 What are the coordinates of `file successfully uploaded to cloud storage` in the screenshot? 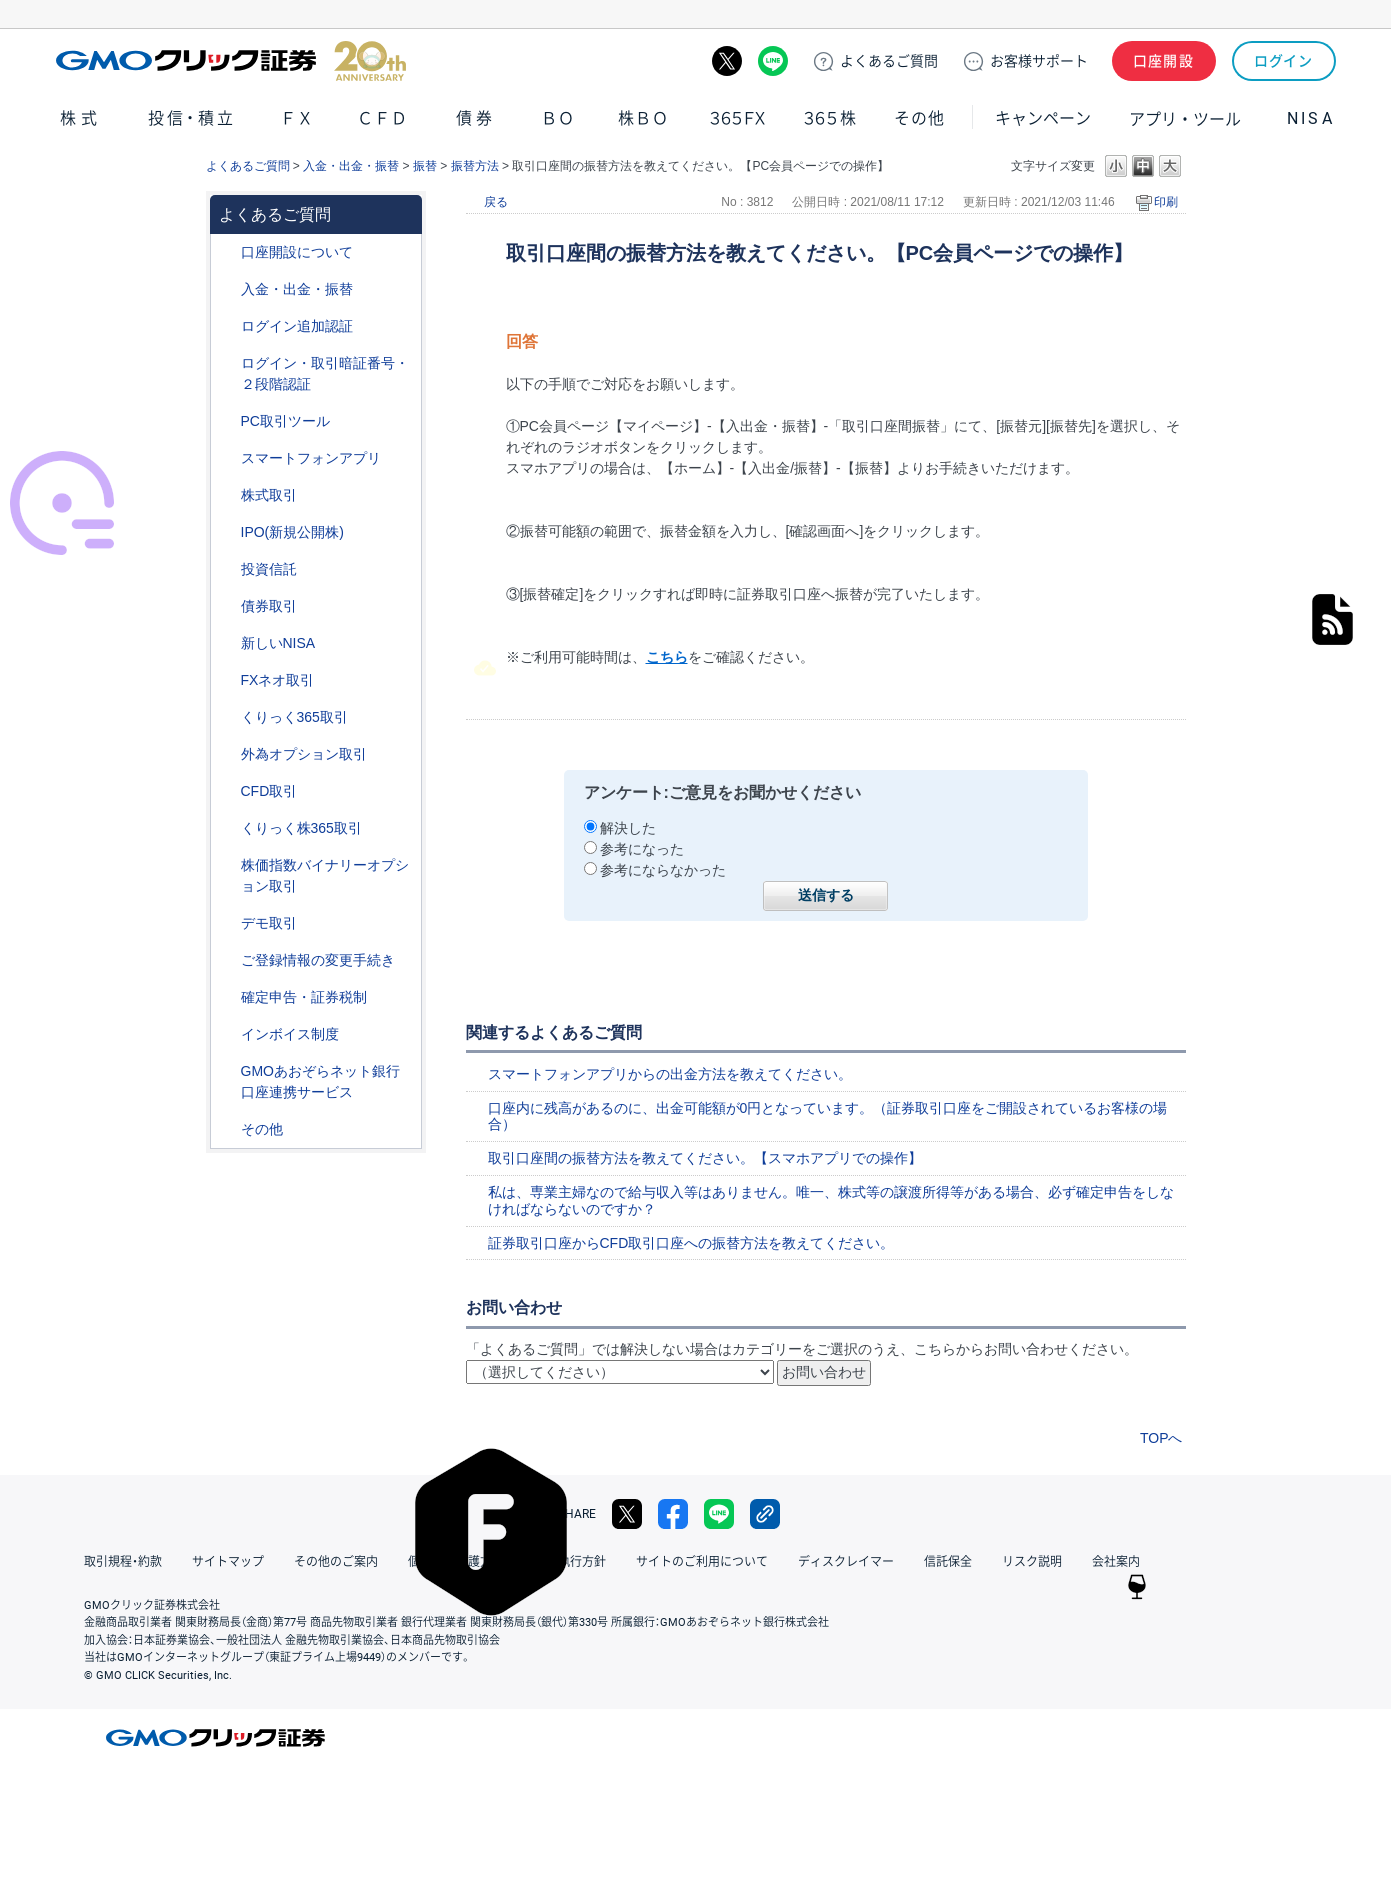 It's located at (485, 668).